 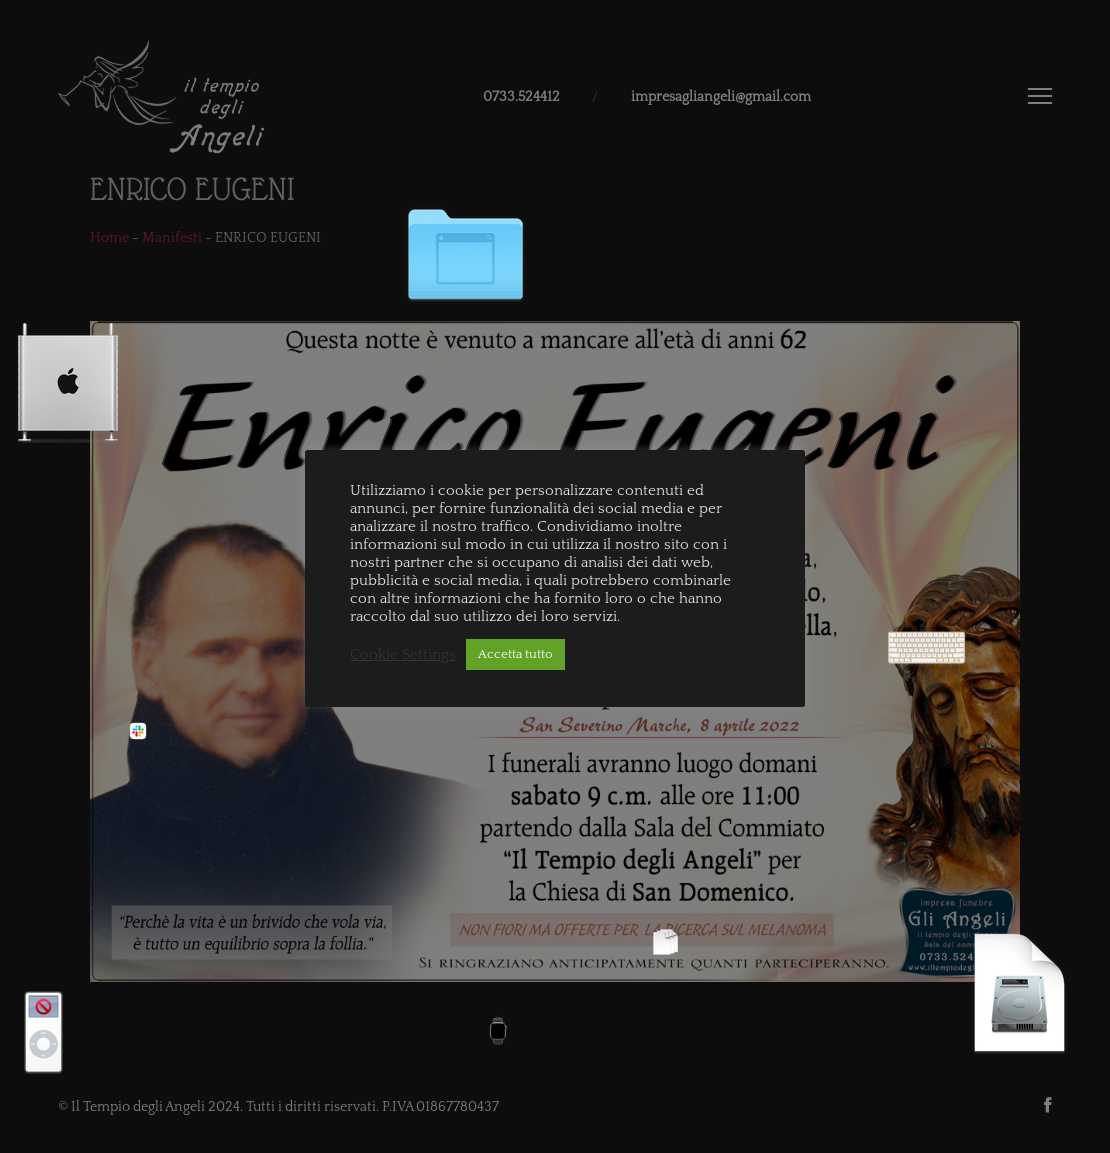 What do you see at coordinates (68, 384) in the screenshot?
I see `mac pro desktop computer` at bounding box center [68, 384].